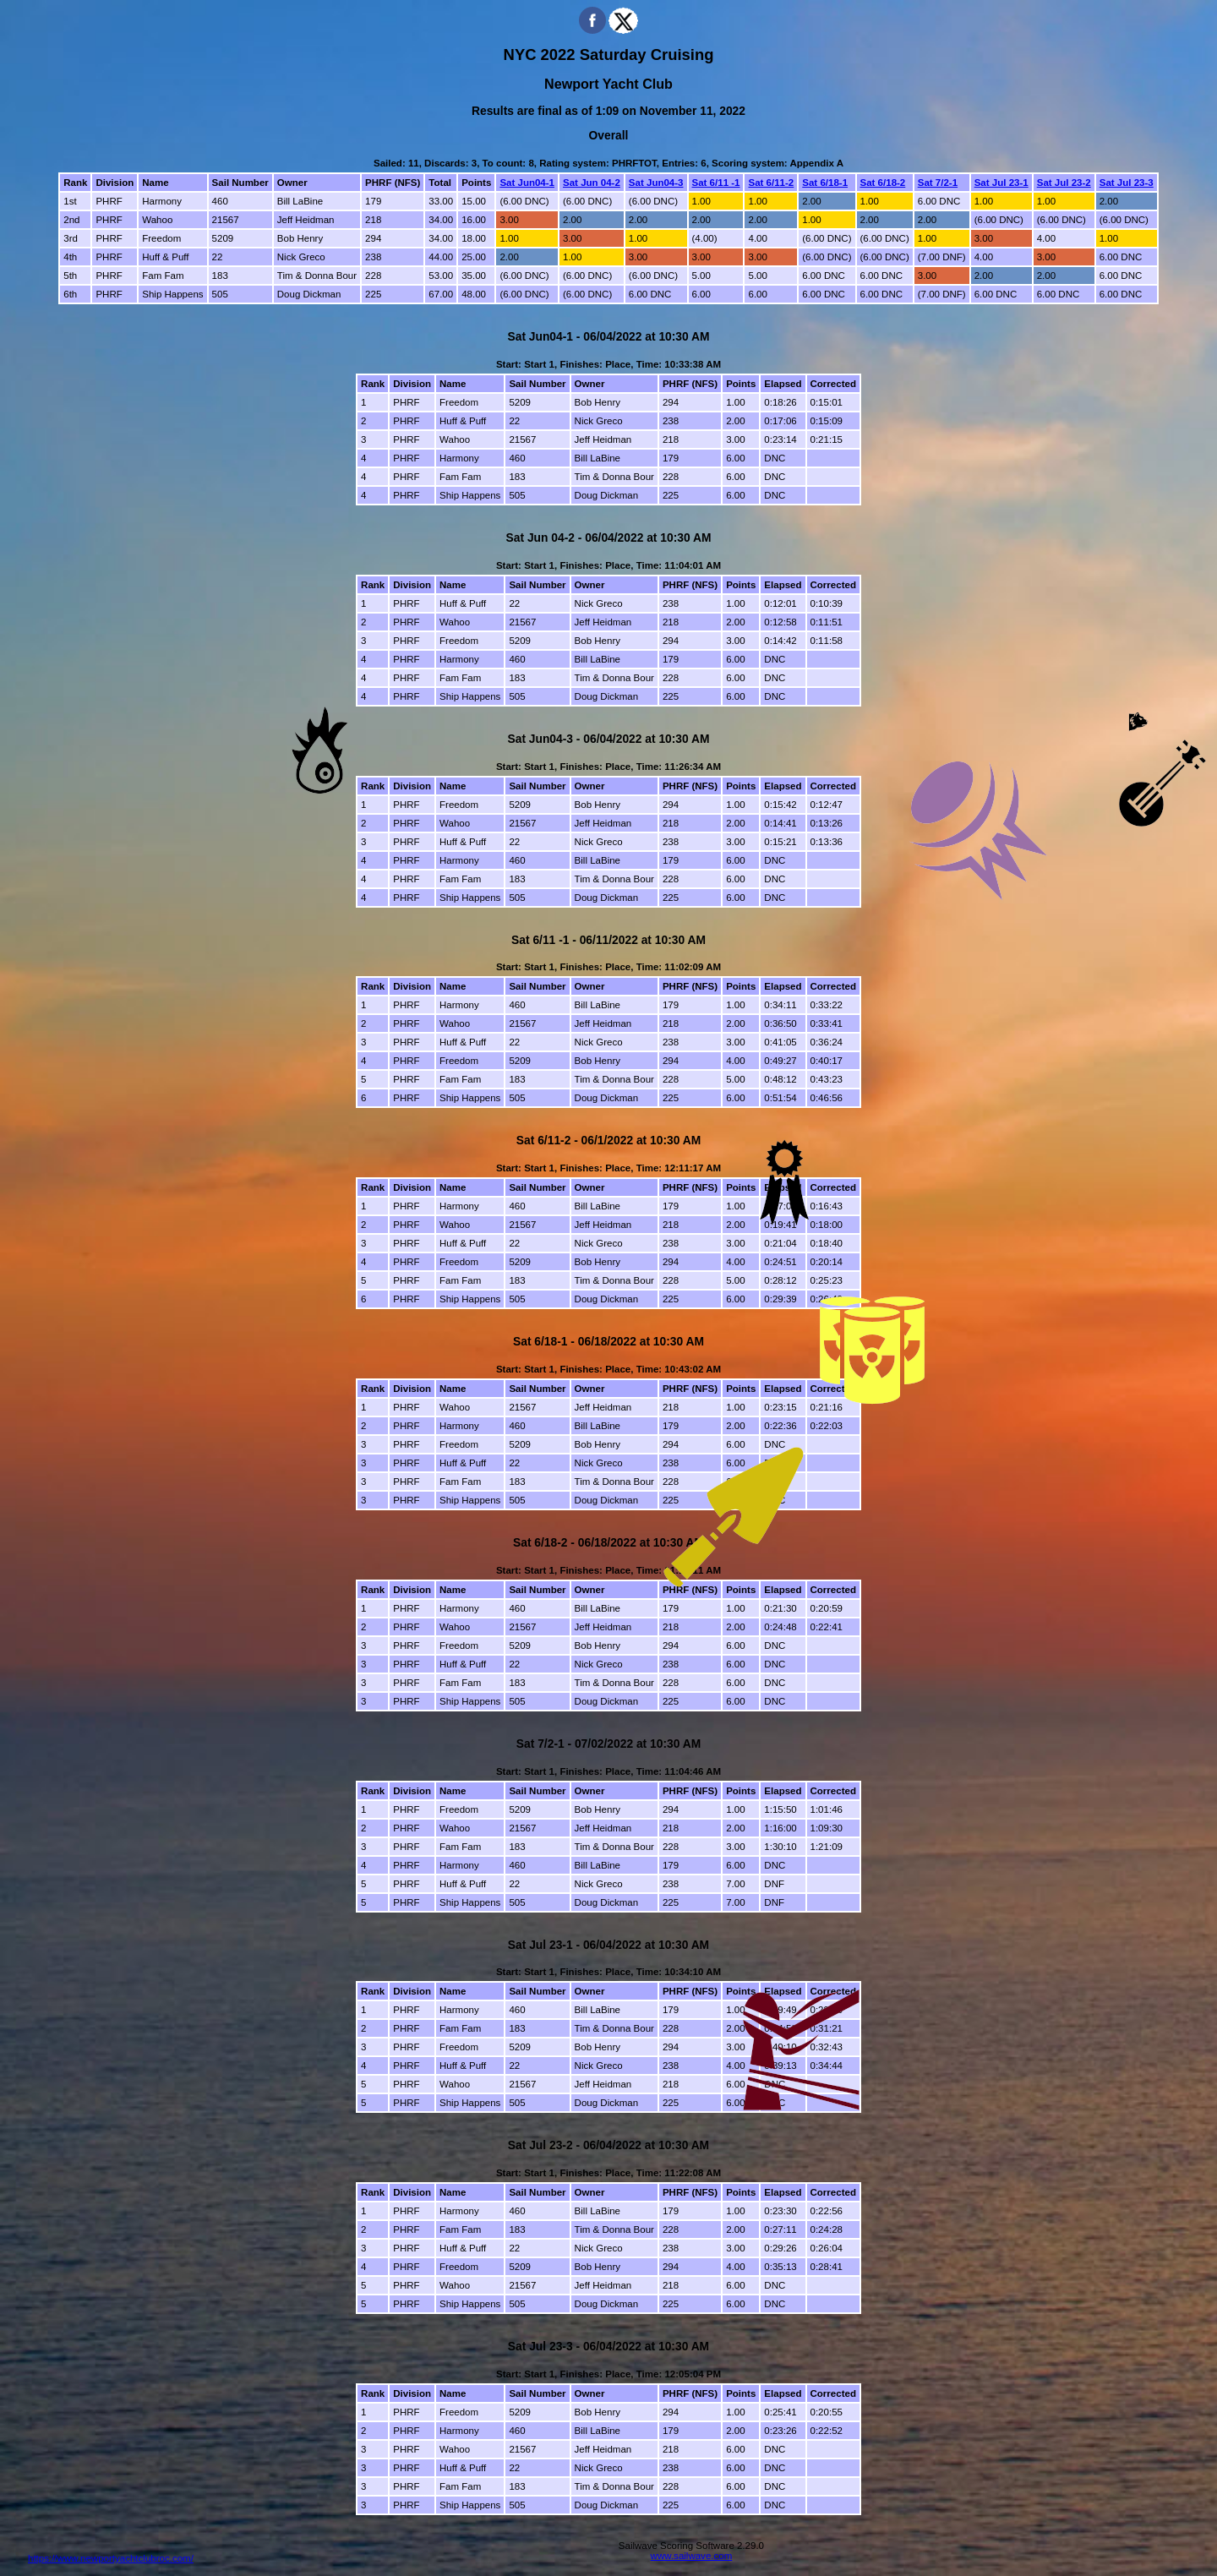 Image resolution: width=1217 pixels, height=2576 pixels. What do you see at coordinates (799, 2050) in the screenshot?
I see `lock picking skill or ability in a game` at bounding box center [799, 2050].